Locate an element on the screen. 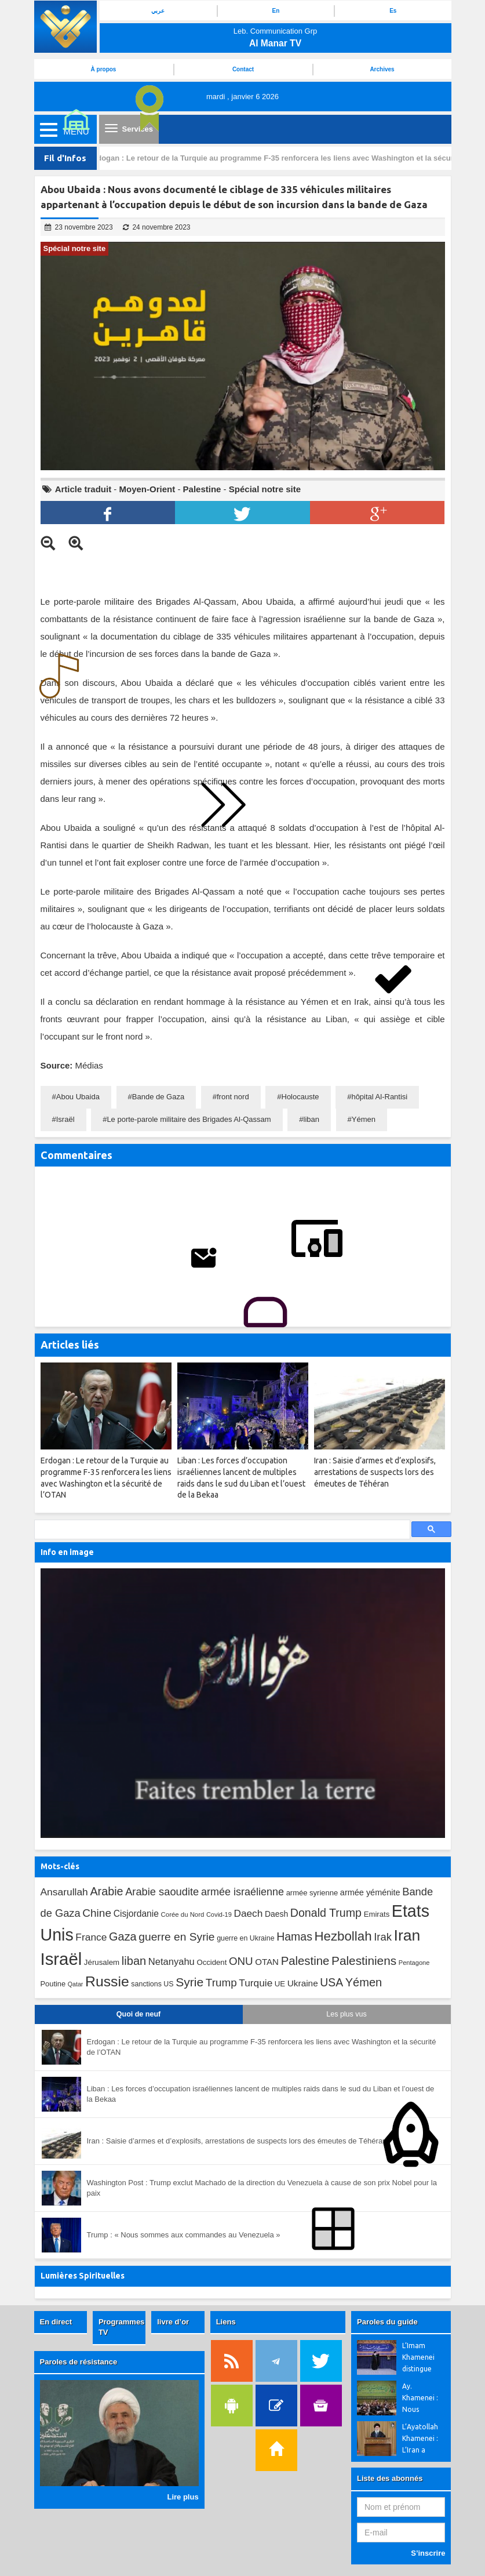  confirm or submit an action is located at coordinates (392, 978).